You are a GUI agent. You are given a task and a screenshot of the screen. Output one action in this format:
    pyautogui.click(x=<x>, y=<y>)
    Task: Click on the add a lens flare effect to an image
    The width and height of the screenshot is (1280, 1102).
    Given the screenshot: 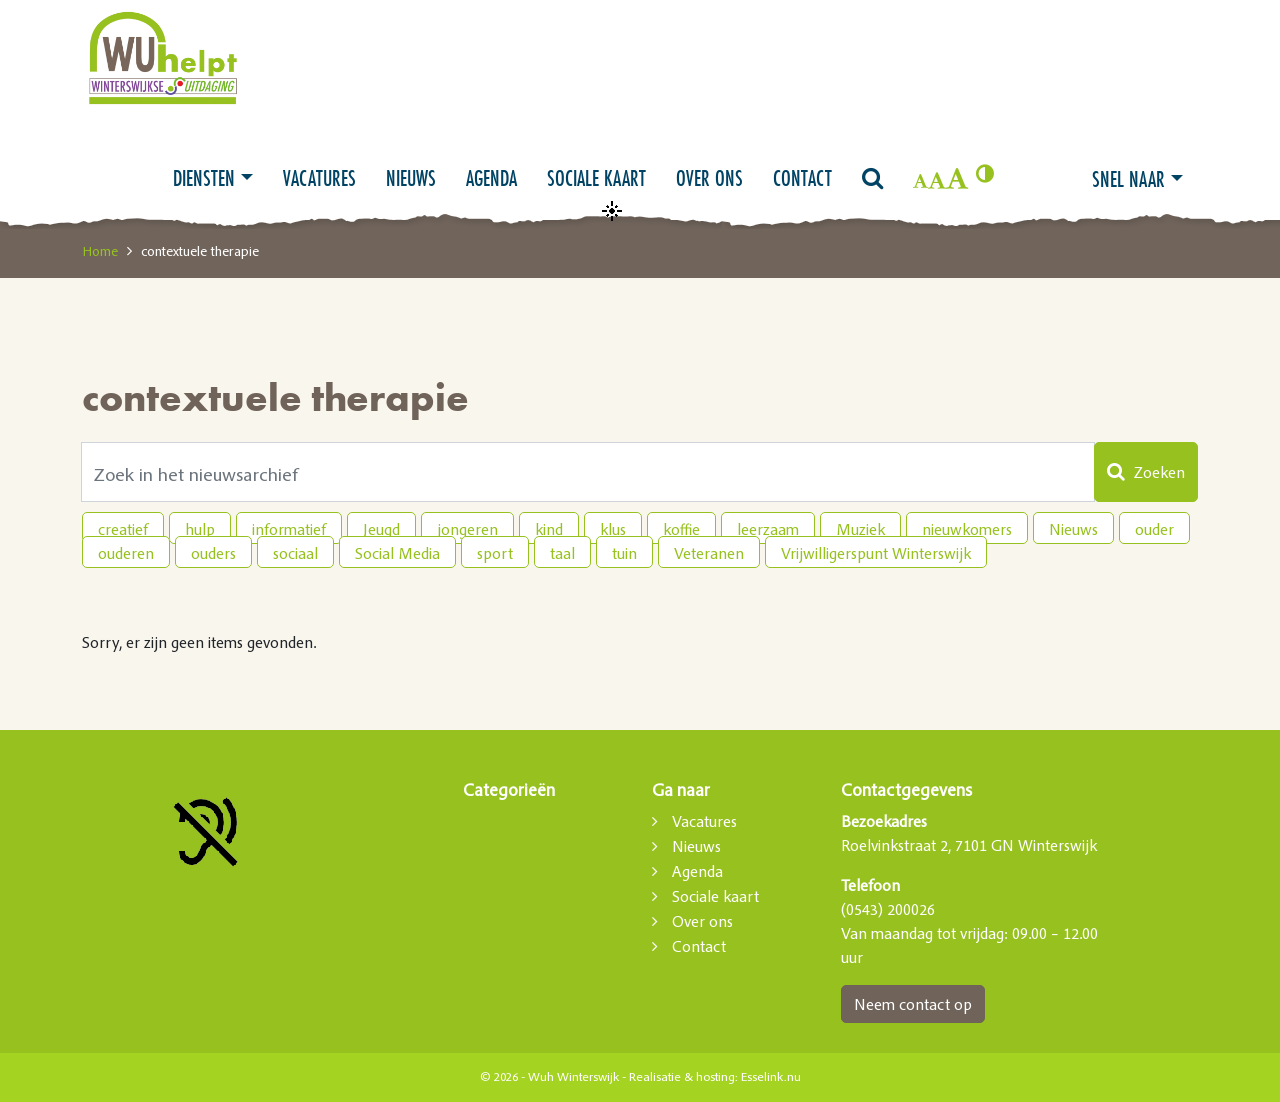 What is the action you would take?
    pyautogui.click(x=612, y=211)
    